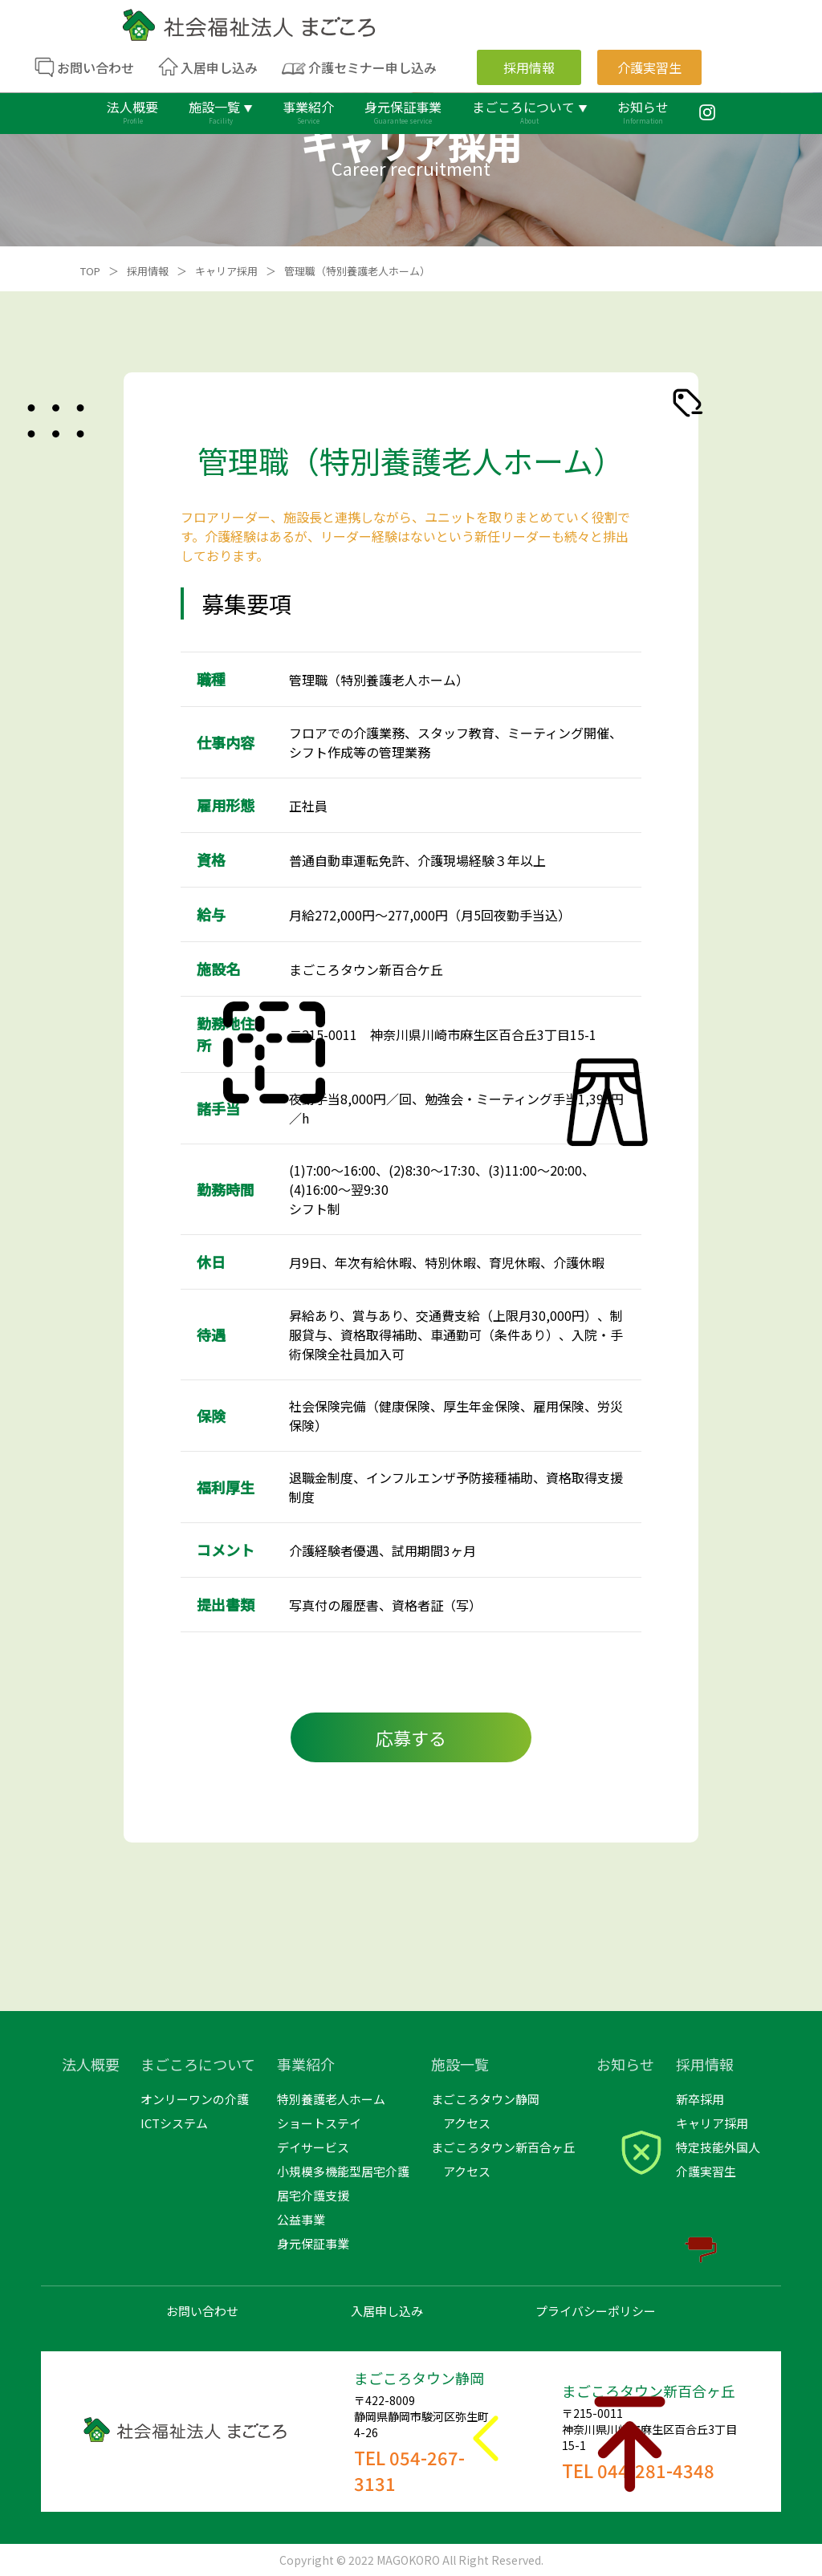  Describe the element at coordinates (687, 403) in the screenshot. I see `remove a tag or label` at that location.